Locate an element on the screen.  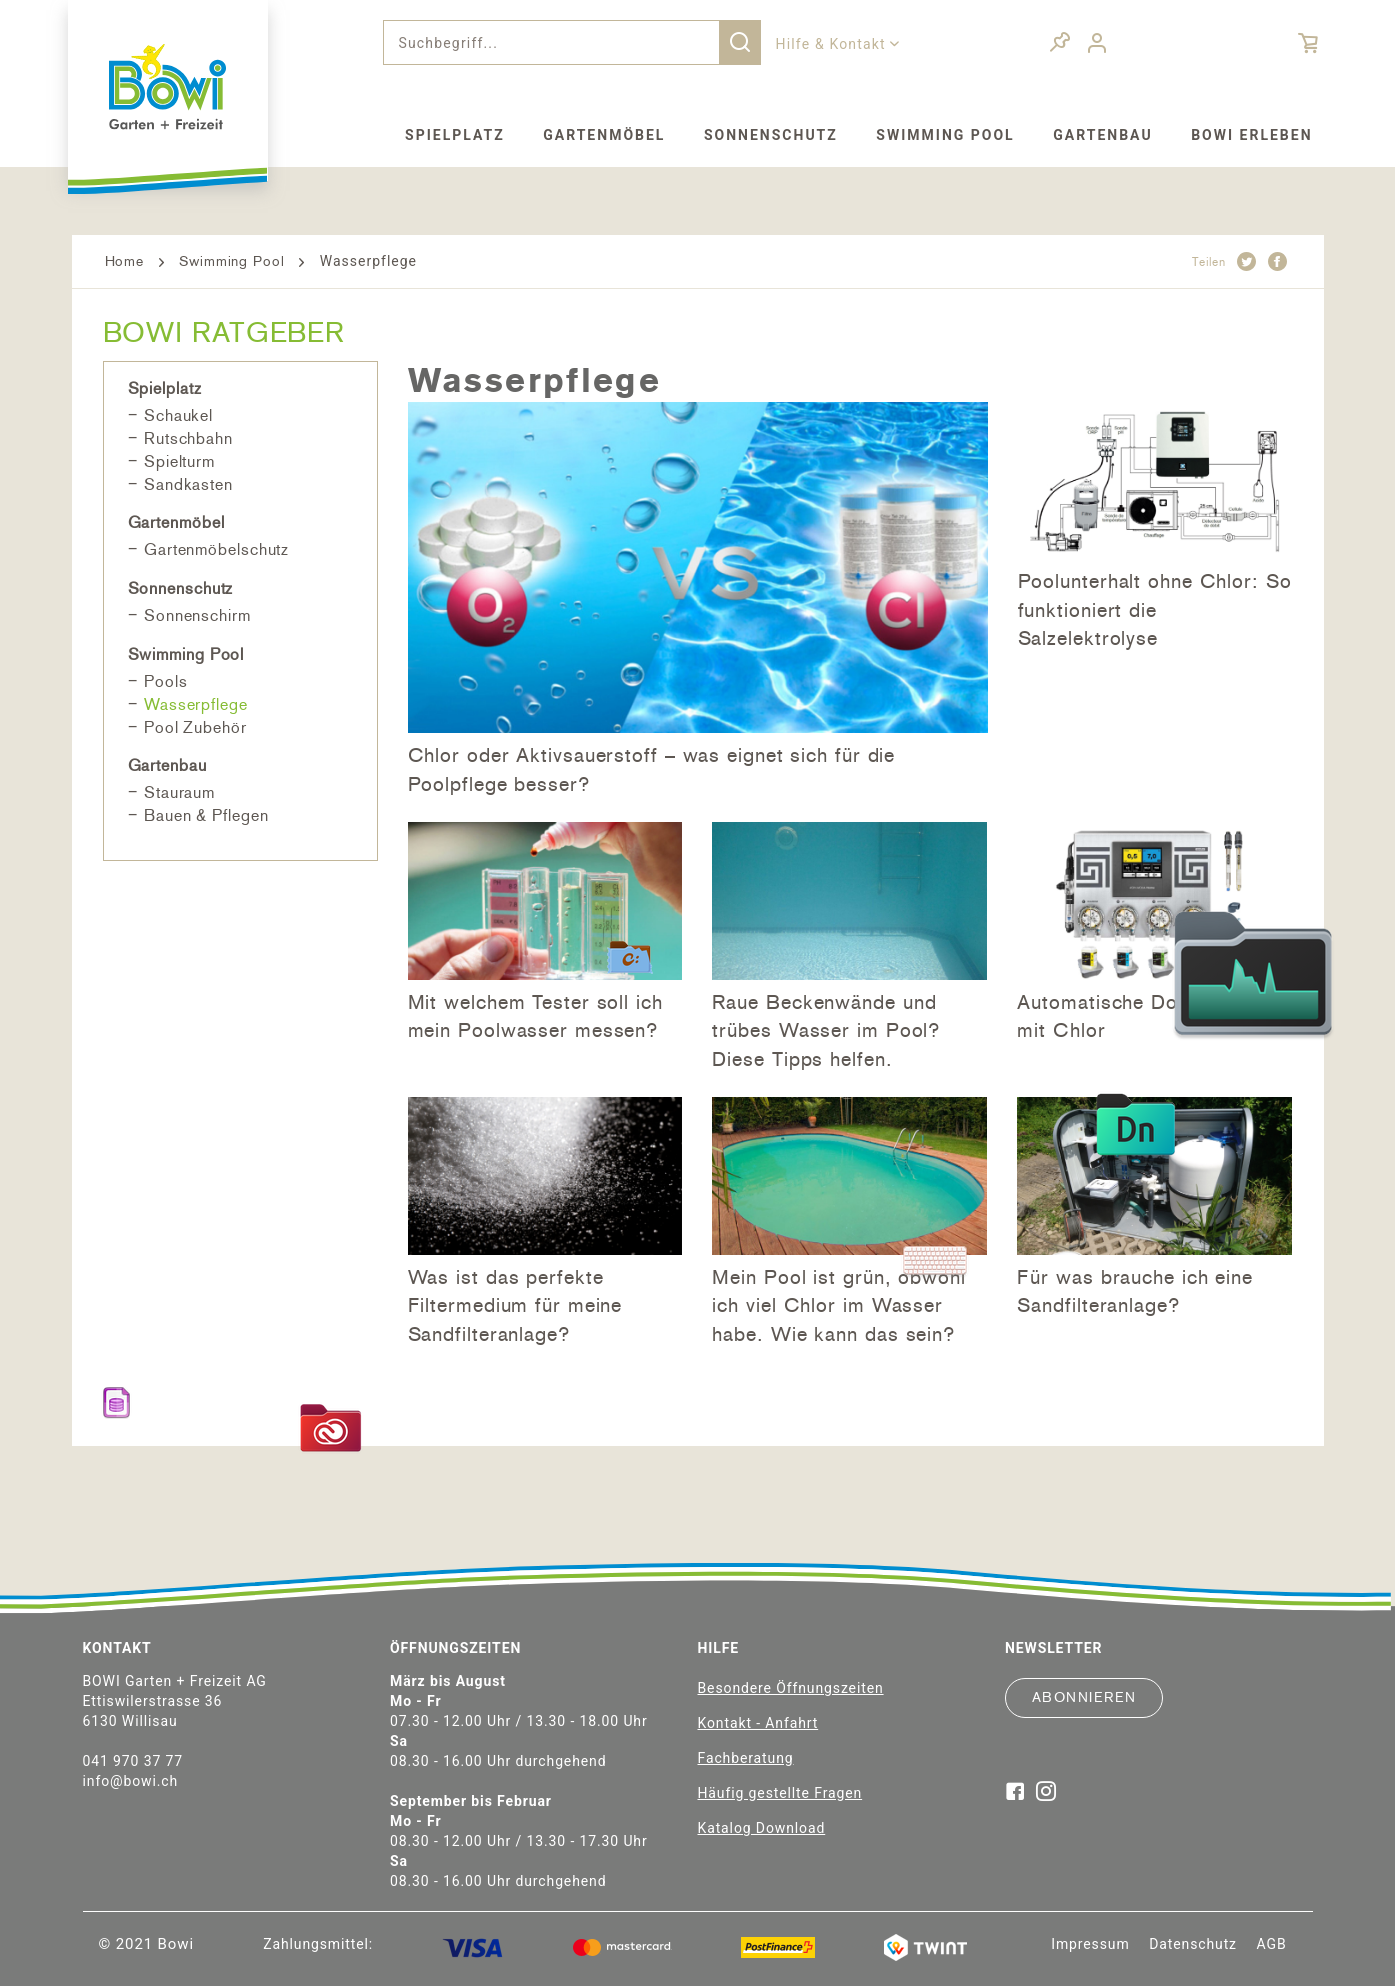
bluetooth keyboard connected is located at coordinates (935, 1261).